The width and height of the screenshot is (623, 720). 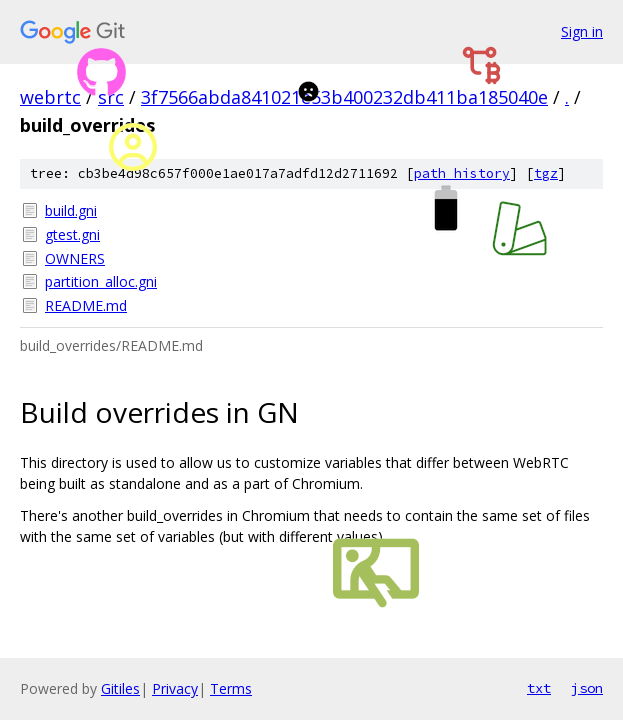 I want to click on access color palette or theme options, so click(x=517, y=230).